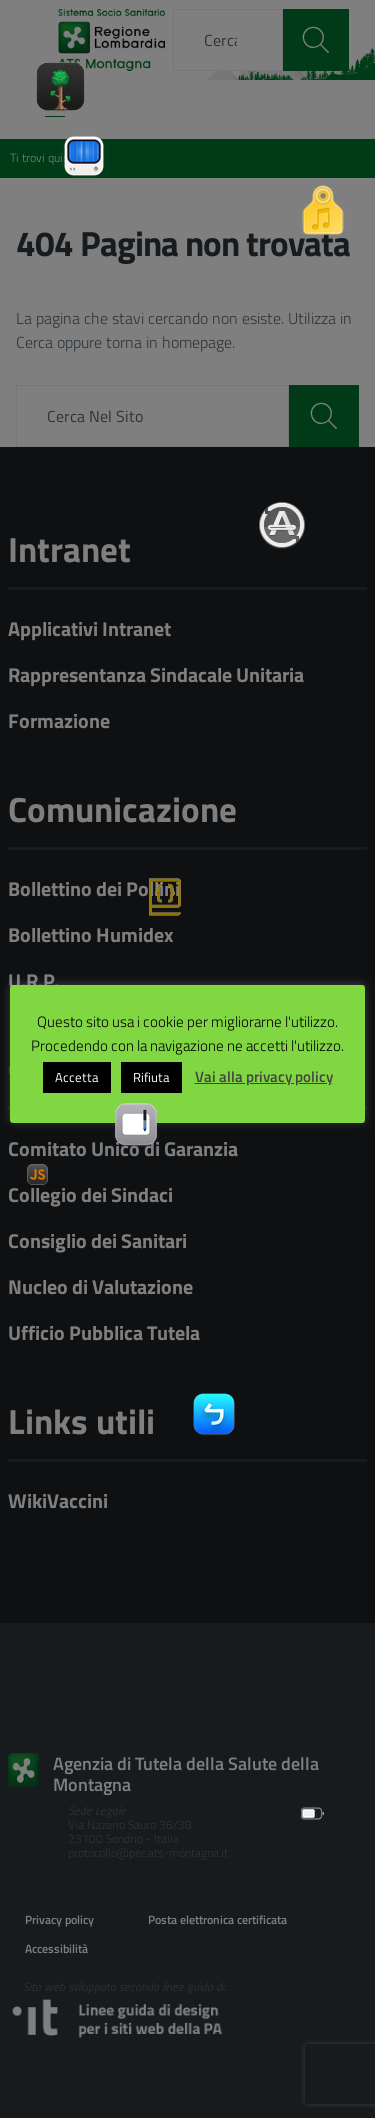 The image size is (375, 2118). What do you see at coordinates (136, 1125) in the screenshot?
I see `access tablet and display preferences` at bounding box center [136, 1125].